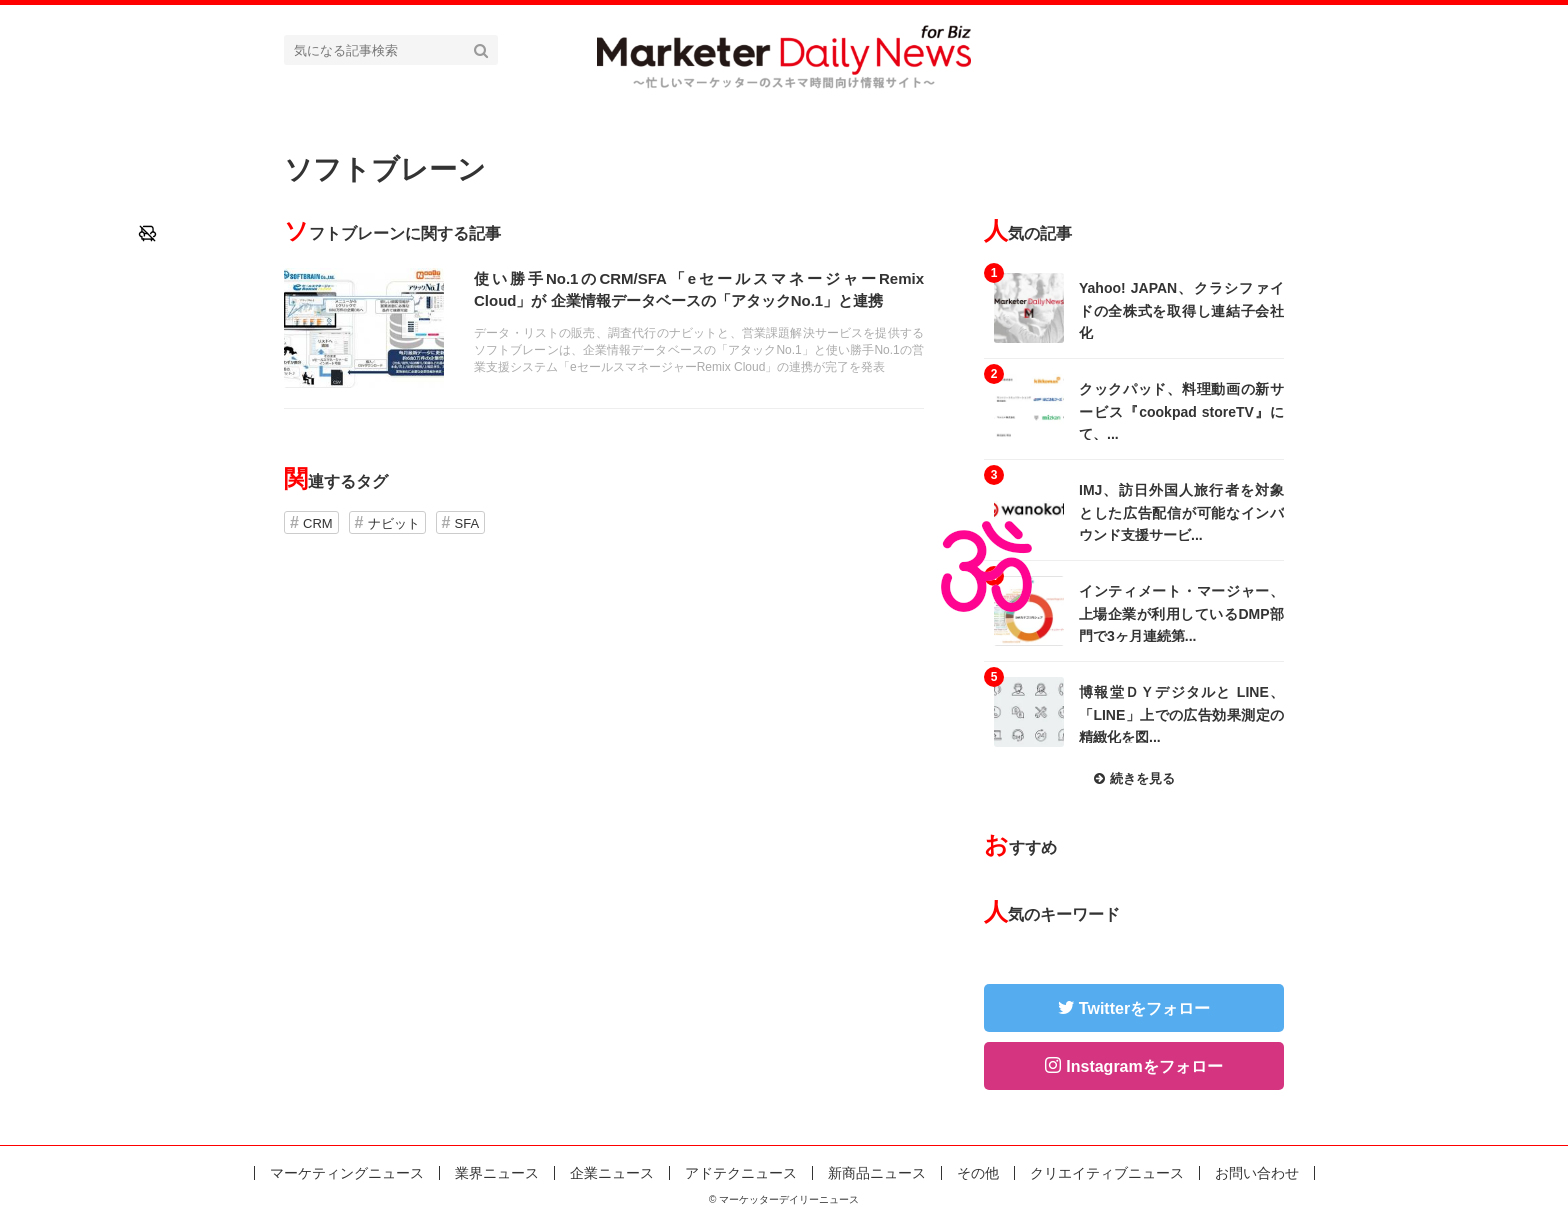  Describe the element at coordinates (147, 233) in the screenshot. I see `seating unavailable or disabled` at that location.